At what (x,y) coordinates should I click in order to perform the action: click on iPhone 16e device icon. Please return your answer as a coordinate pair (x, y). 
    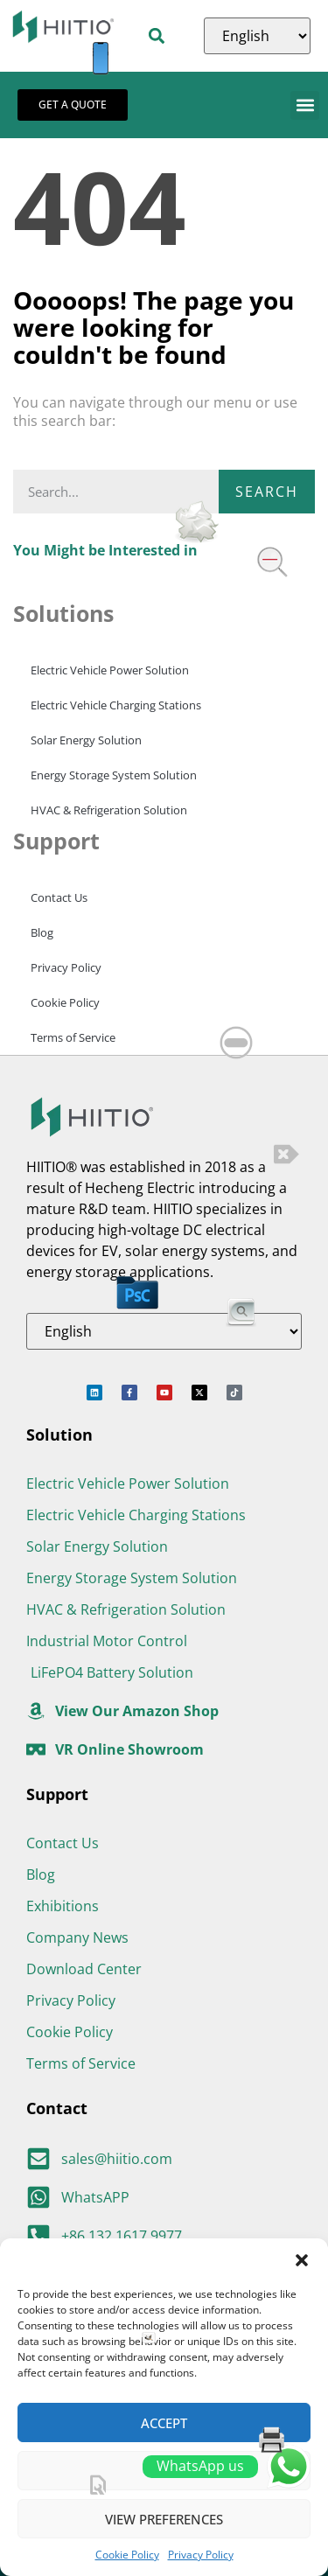
    Looking at the image, I should click on (101, 59).